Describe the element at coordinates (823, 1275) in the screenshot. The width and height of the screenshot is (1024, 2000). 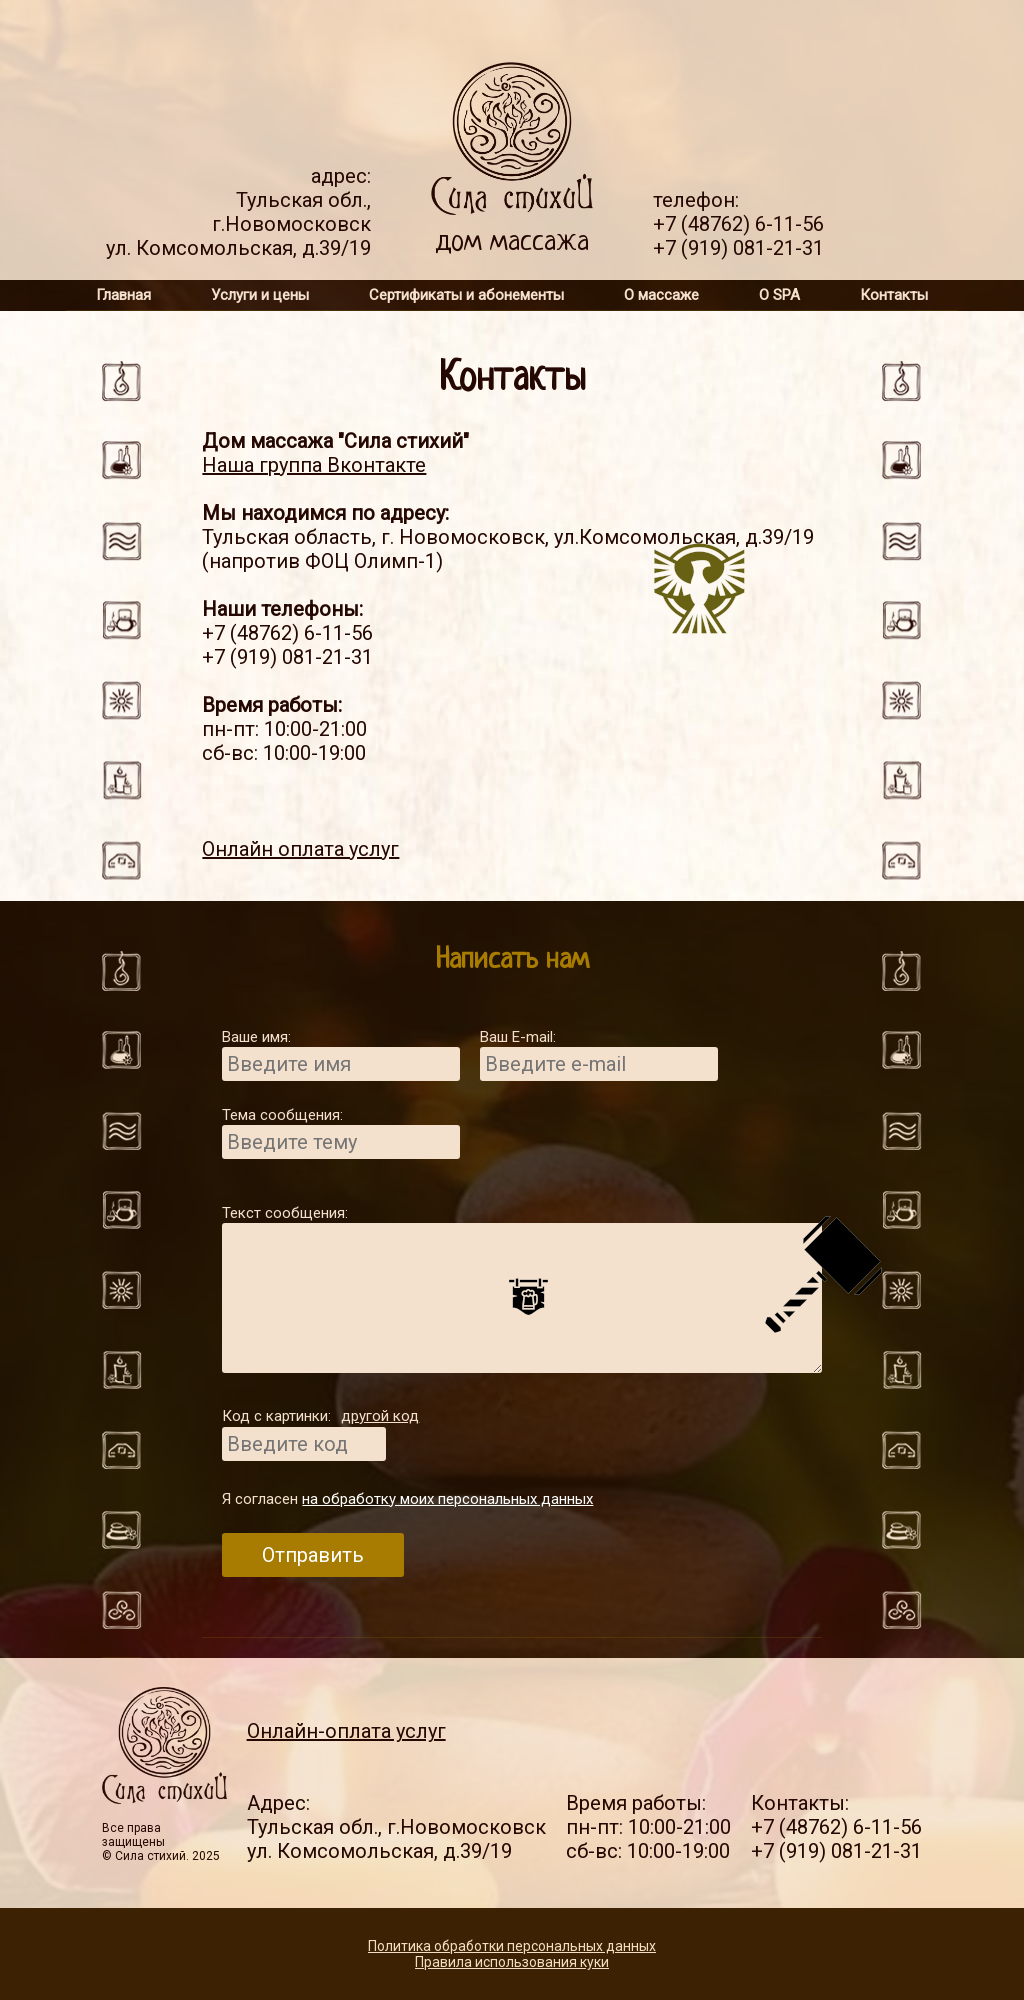
I see `access Thor or Norse mythology-themed content` at that location.